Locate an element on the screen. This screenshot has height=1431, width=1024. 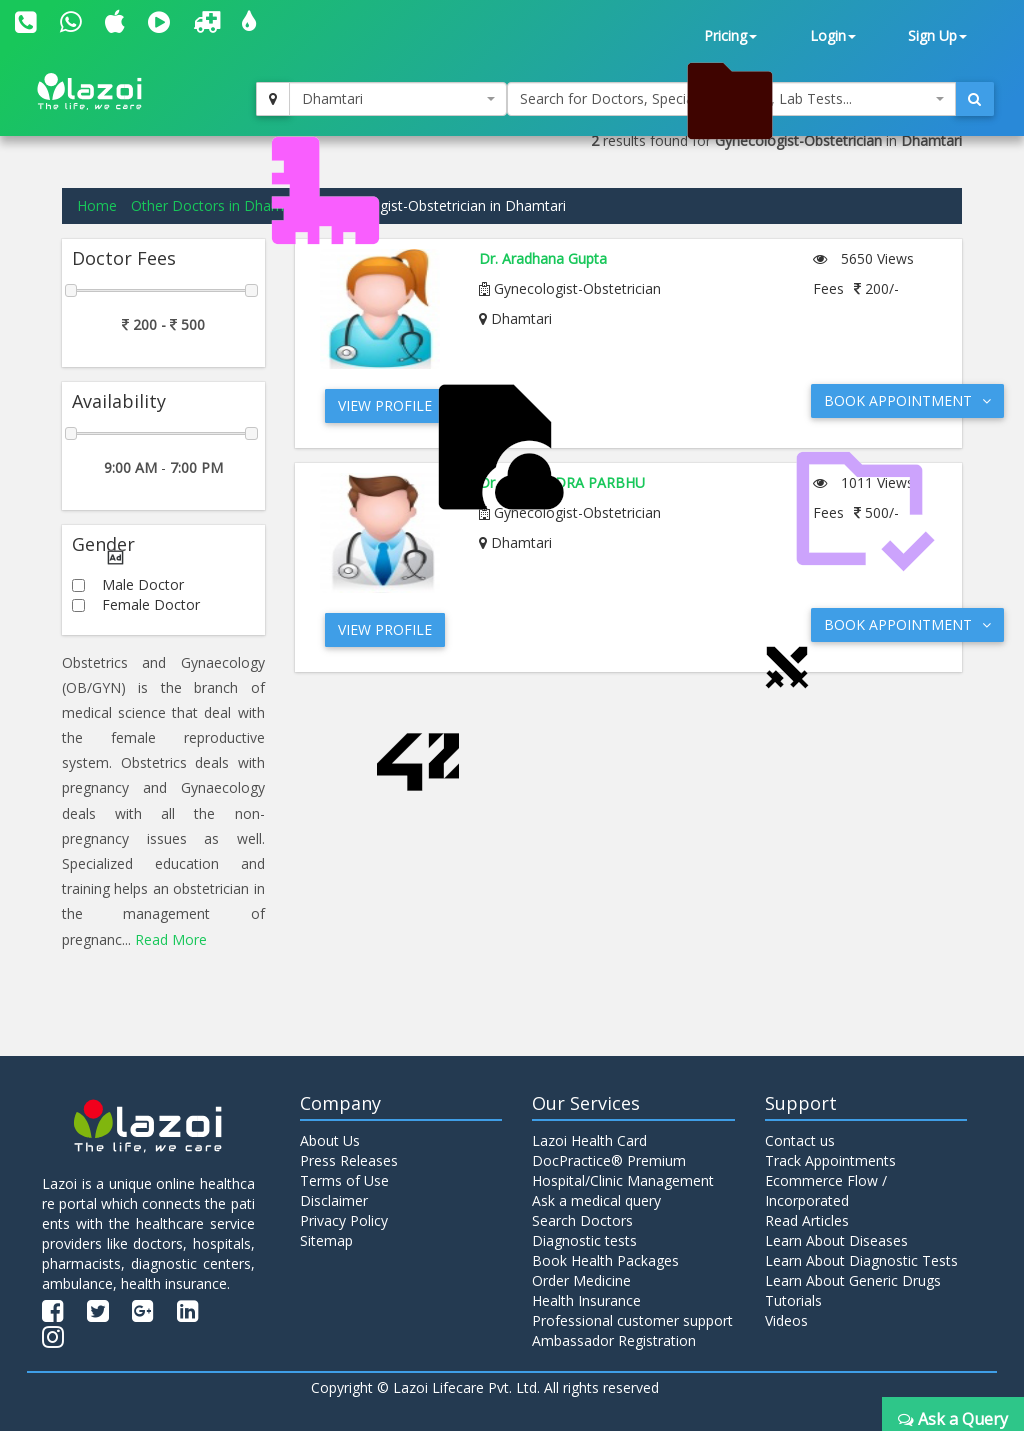
indicates sponsored or promotional content is located at coordinates (115, 557).